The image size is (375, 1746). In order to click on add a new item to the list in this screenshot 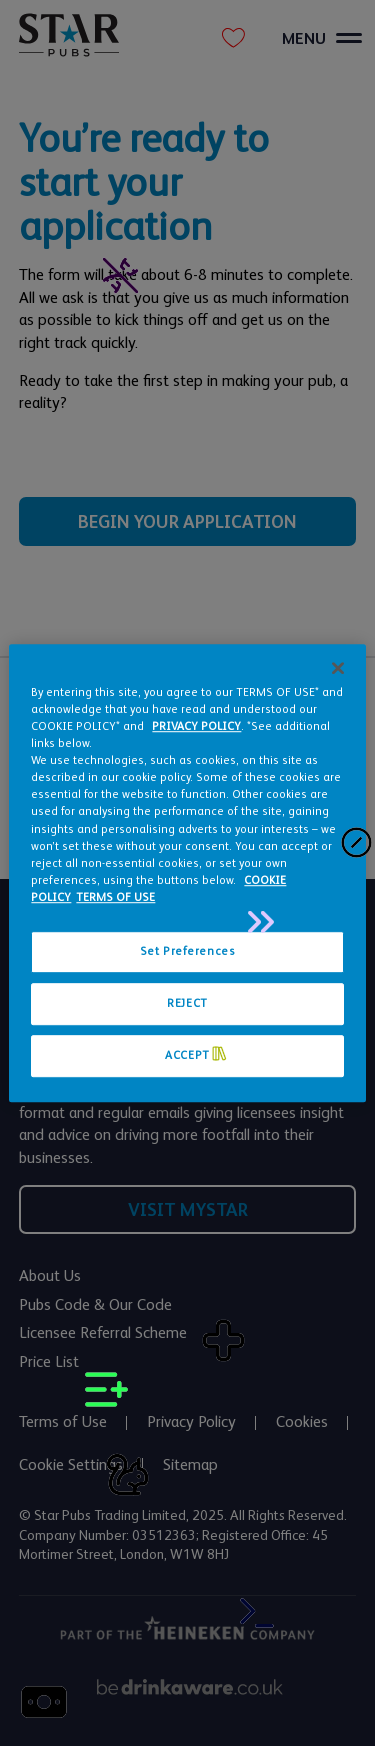, I will do `click(106, 1389)`.